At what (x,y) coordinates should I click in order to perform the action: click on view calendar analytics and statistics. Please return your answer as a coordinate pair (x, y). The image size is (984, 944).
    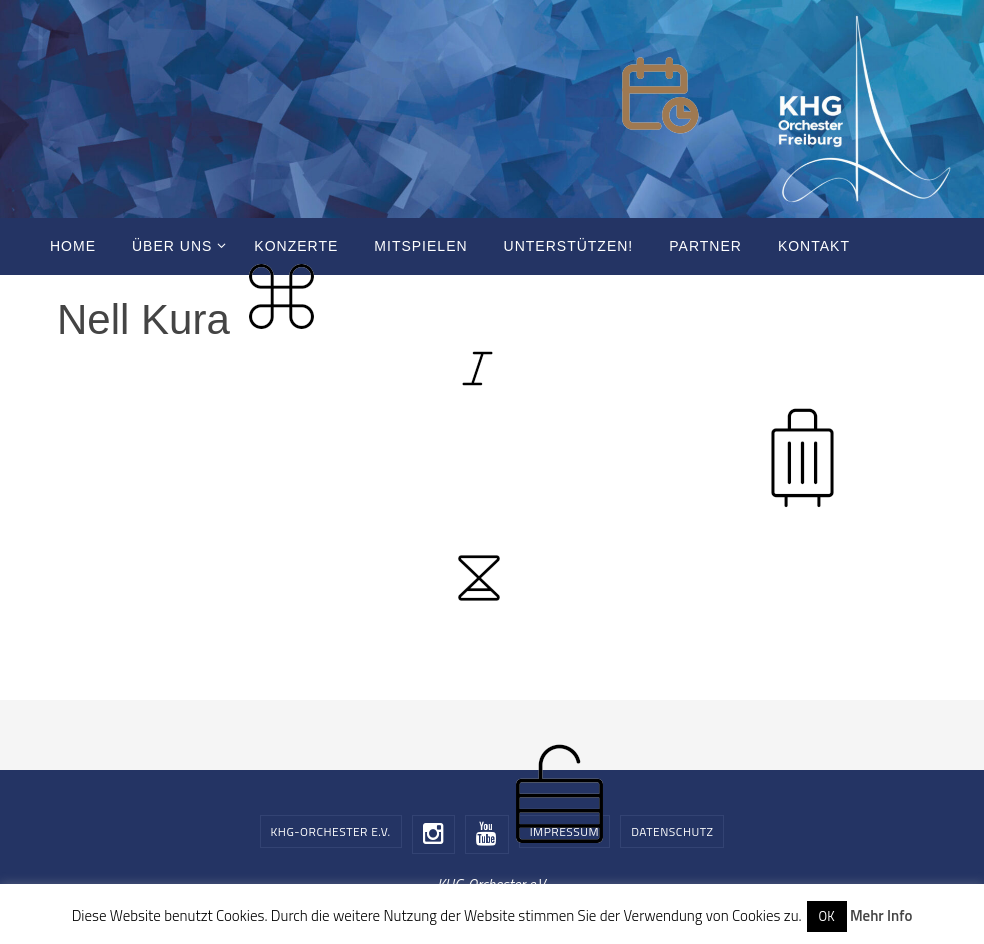
    Looking at the image, I should click on (658, 93).